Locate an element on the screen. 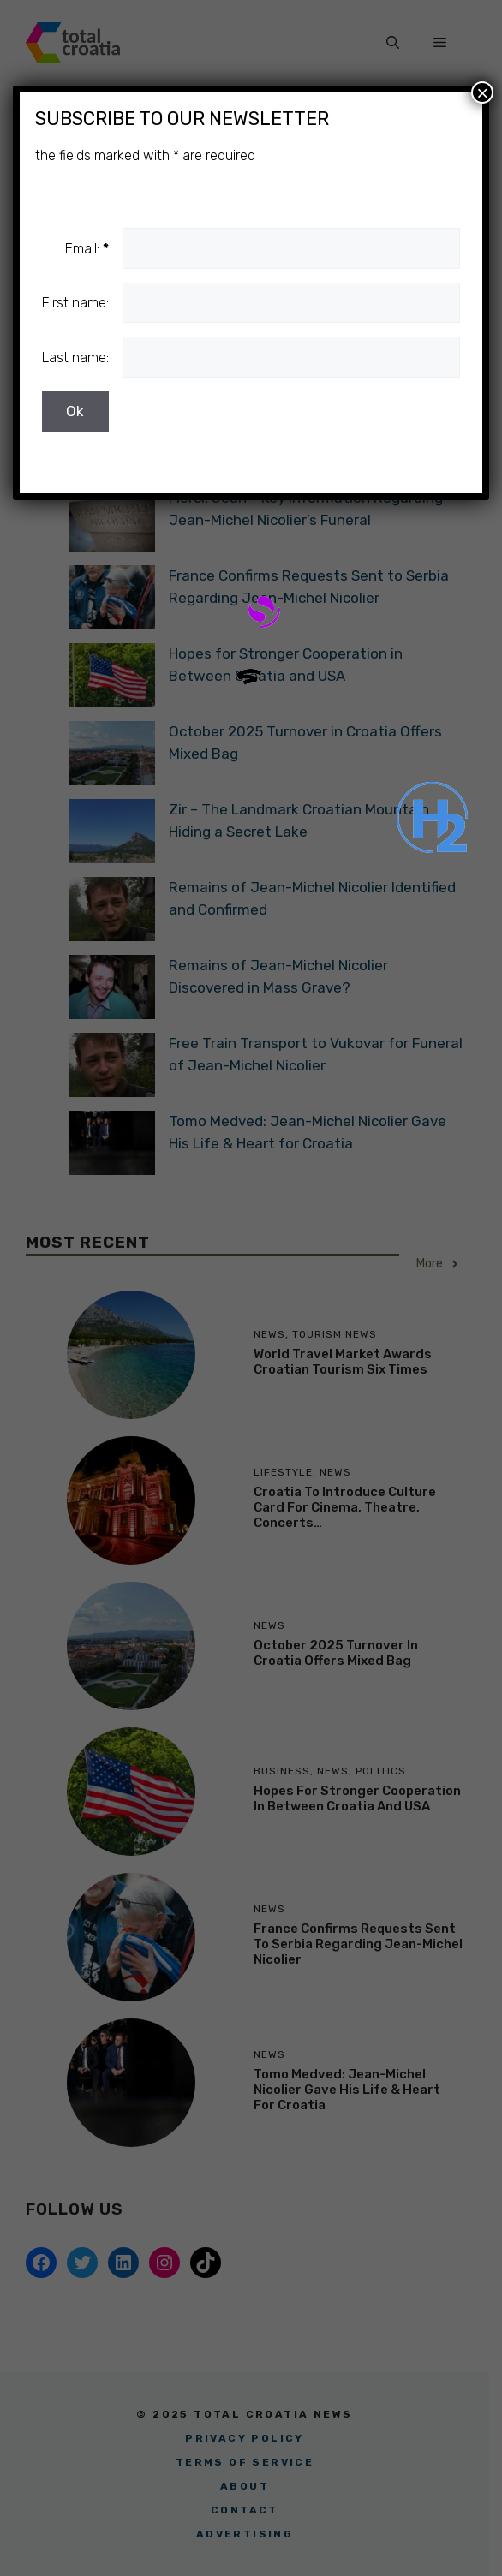 Image resolution: width=502 pixels, height=2576 pixels. h2 database logo is located at coordinates (432, 817).